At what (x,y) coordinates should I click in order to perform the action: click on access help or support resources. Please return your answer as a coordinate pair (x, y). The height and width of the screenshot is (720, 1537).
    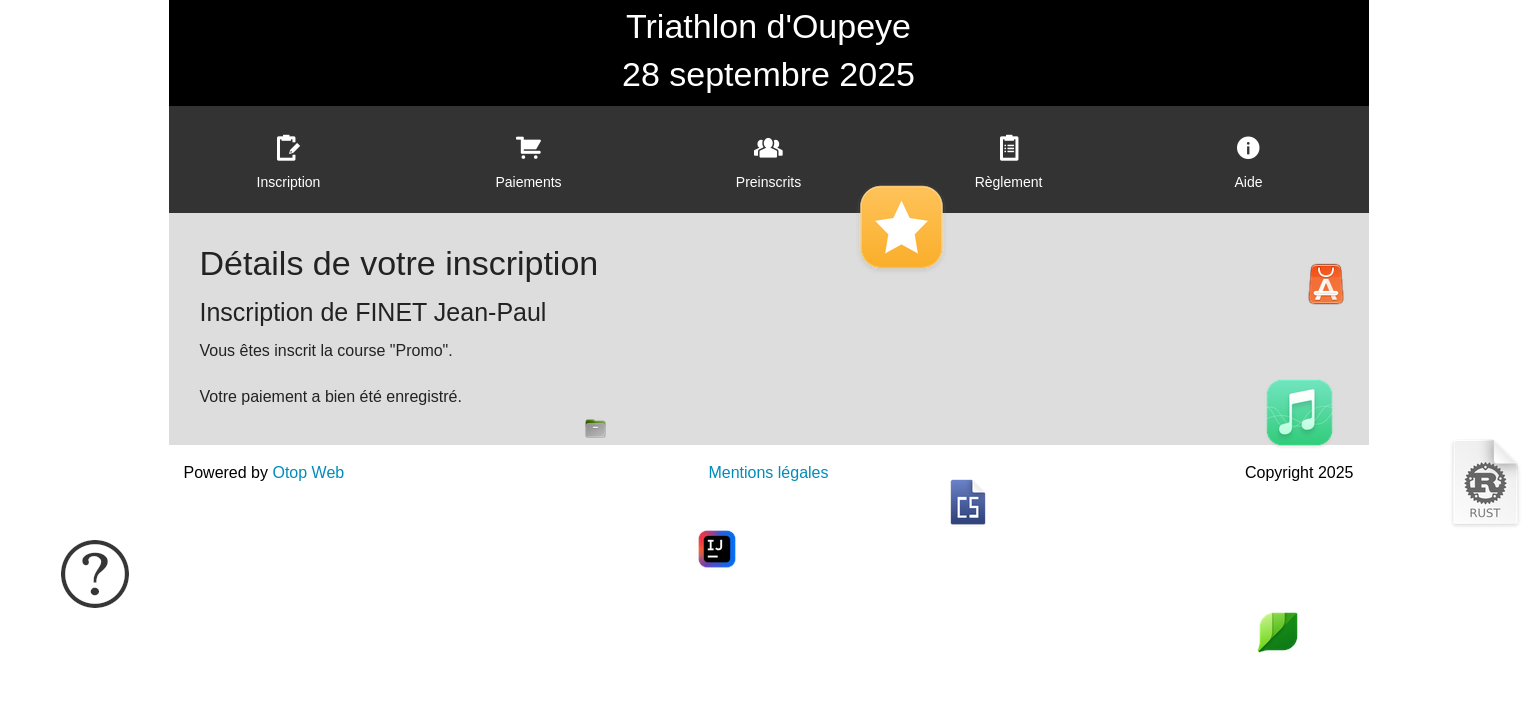
    Looking at the image, I should click on (95, 574).